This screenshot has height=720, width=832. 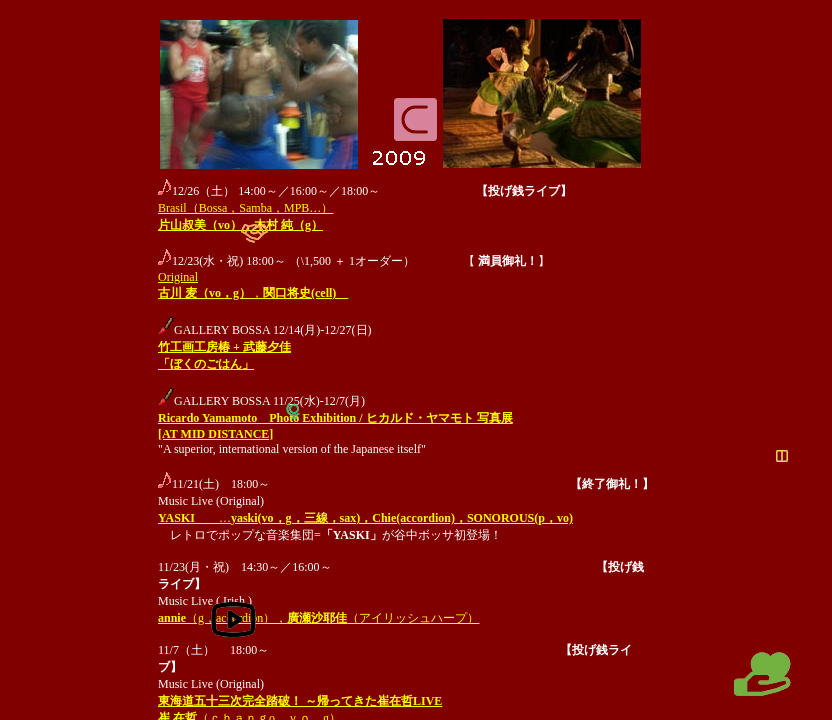 What do you see at coordinates (782, 456) in the screenshot?
I see `switch to column view layout` at bounding box center [782, 456].